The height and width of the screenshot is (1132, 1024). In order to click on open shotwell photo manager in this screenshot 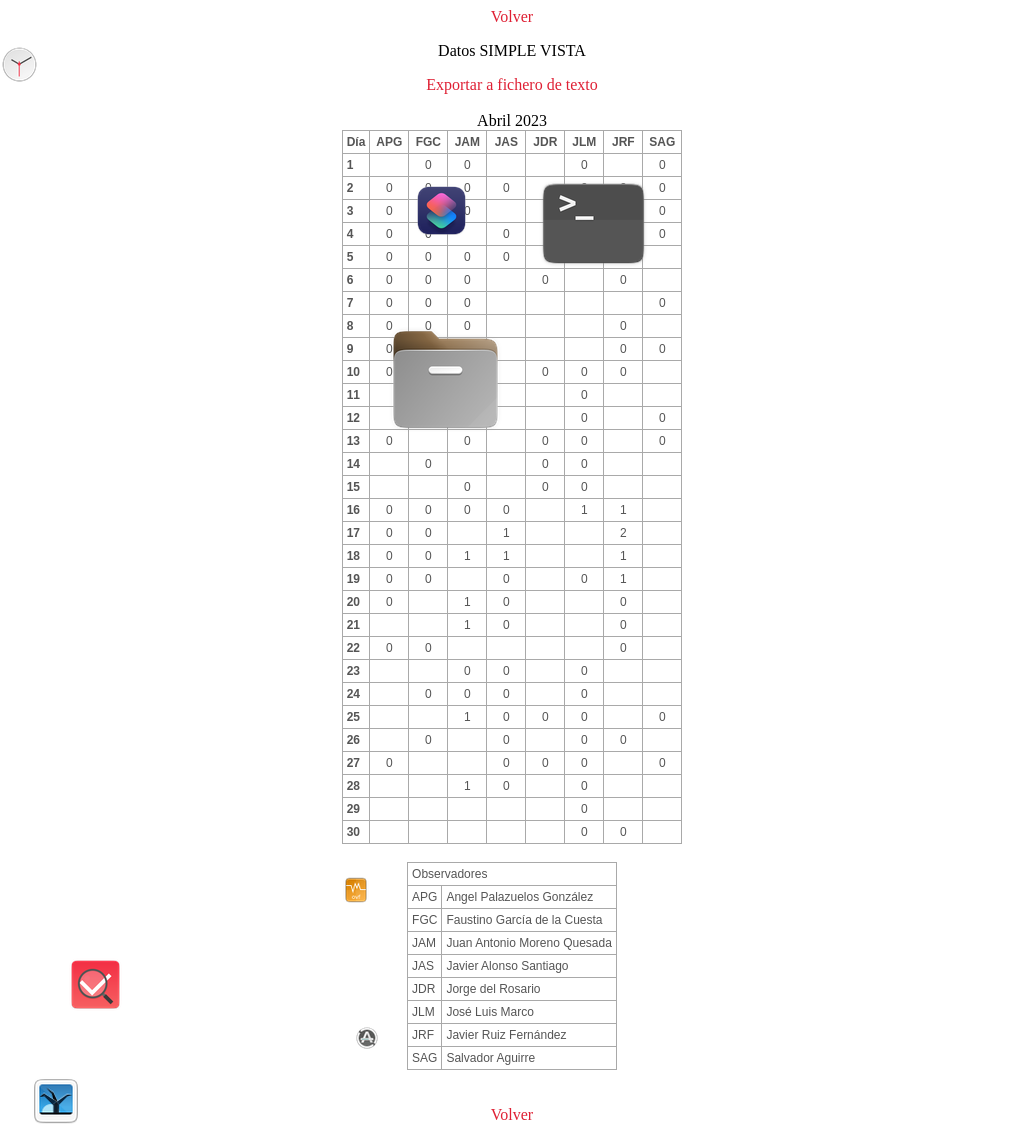, I will do `click(56, 1101)`.